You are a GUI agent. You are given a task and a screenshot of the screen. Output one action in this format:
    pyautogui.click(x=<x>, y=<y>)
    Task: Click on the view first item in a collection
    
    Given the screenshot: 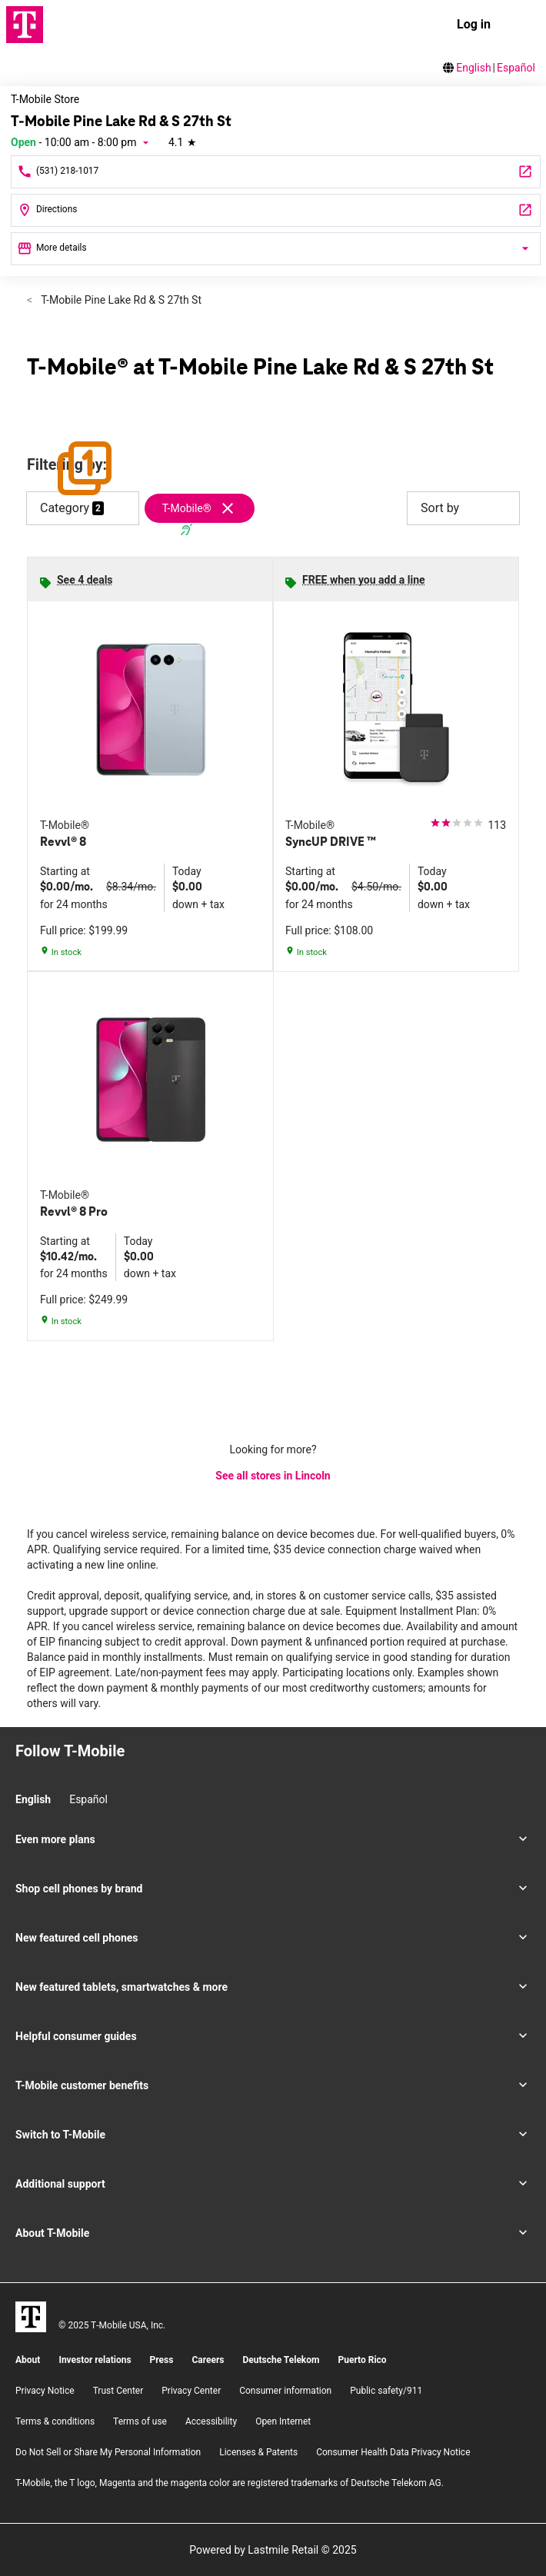 What is the action you would take?
    pyautogui.click(x=85, y=468)
    